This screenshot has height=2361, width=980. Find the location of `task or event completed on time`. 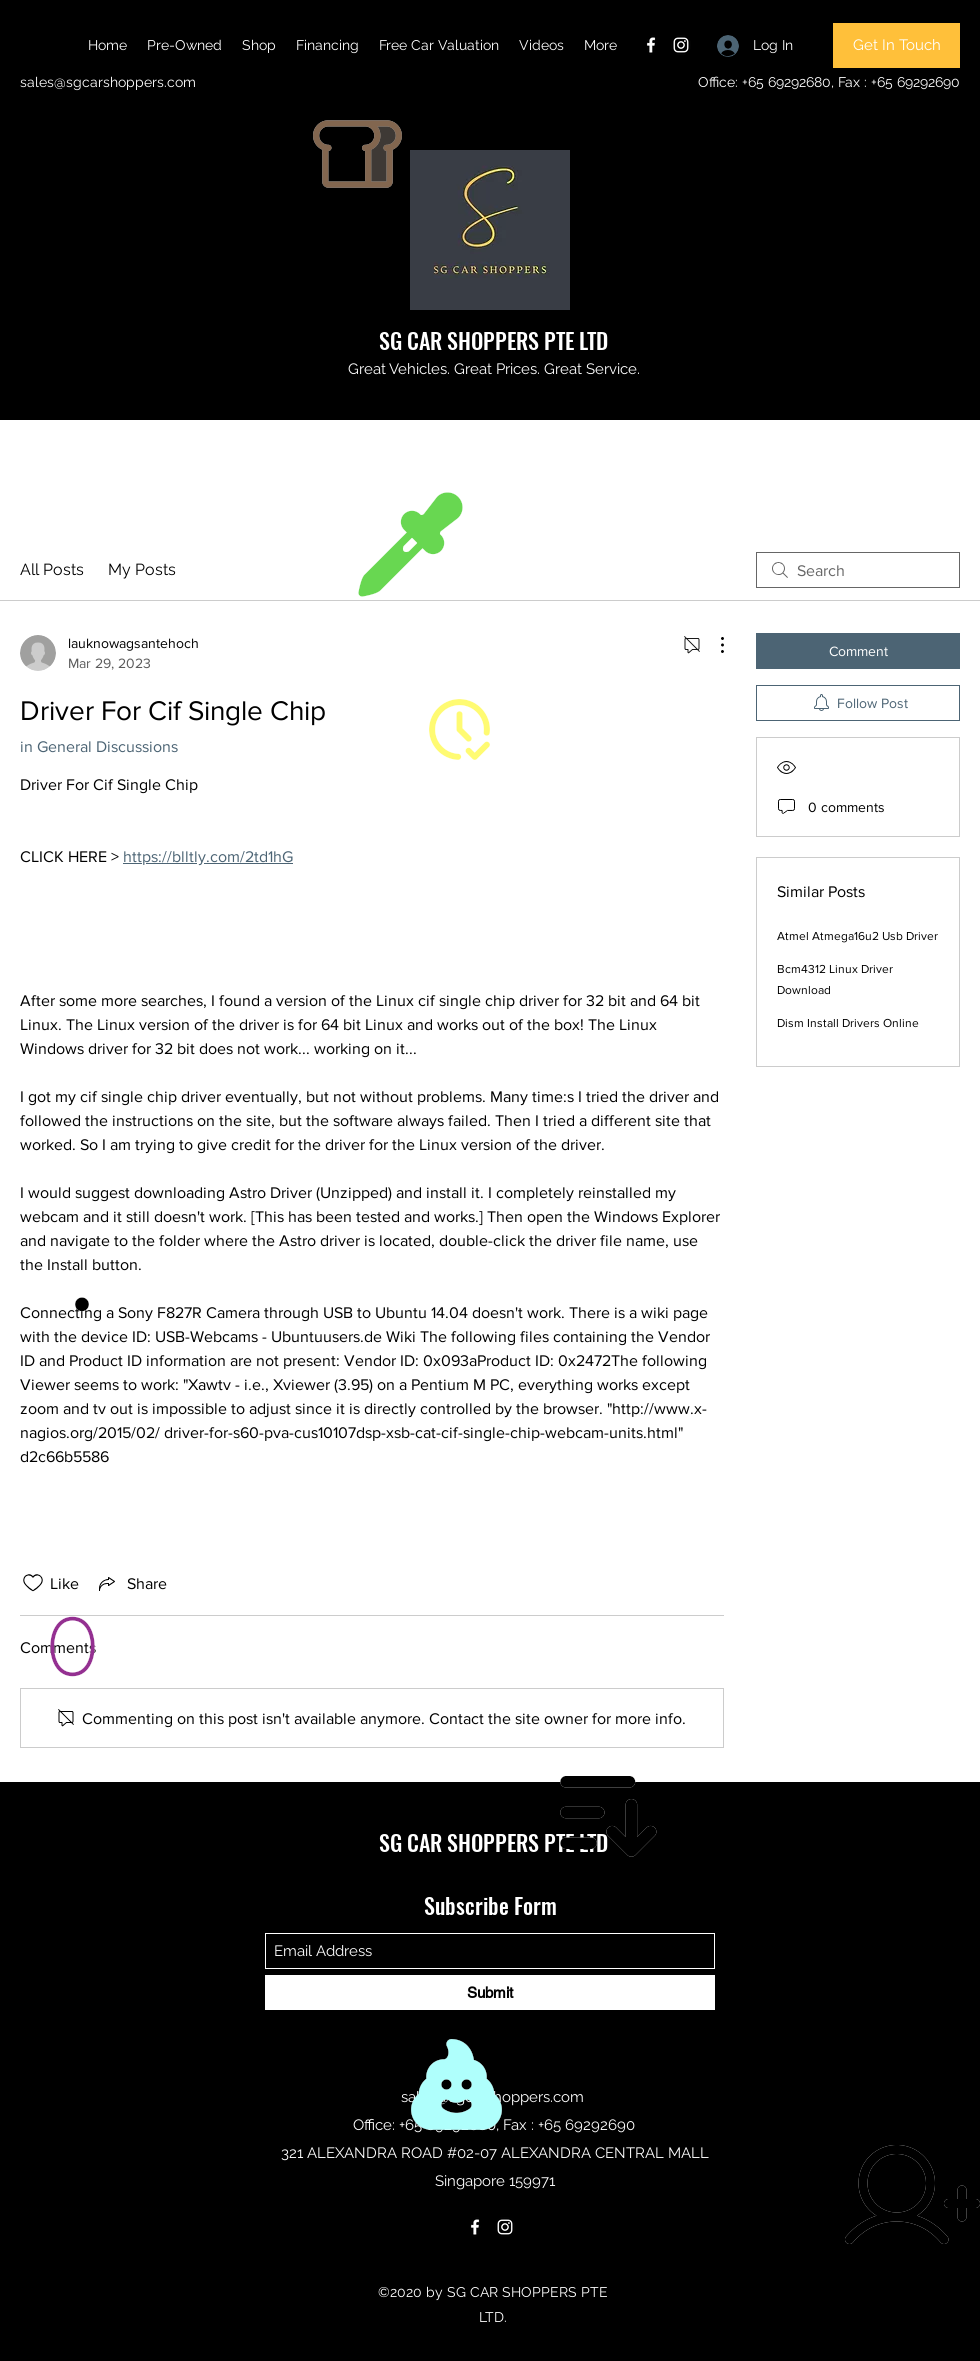

task or event completed on time is located at coordinates (459, 729).